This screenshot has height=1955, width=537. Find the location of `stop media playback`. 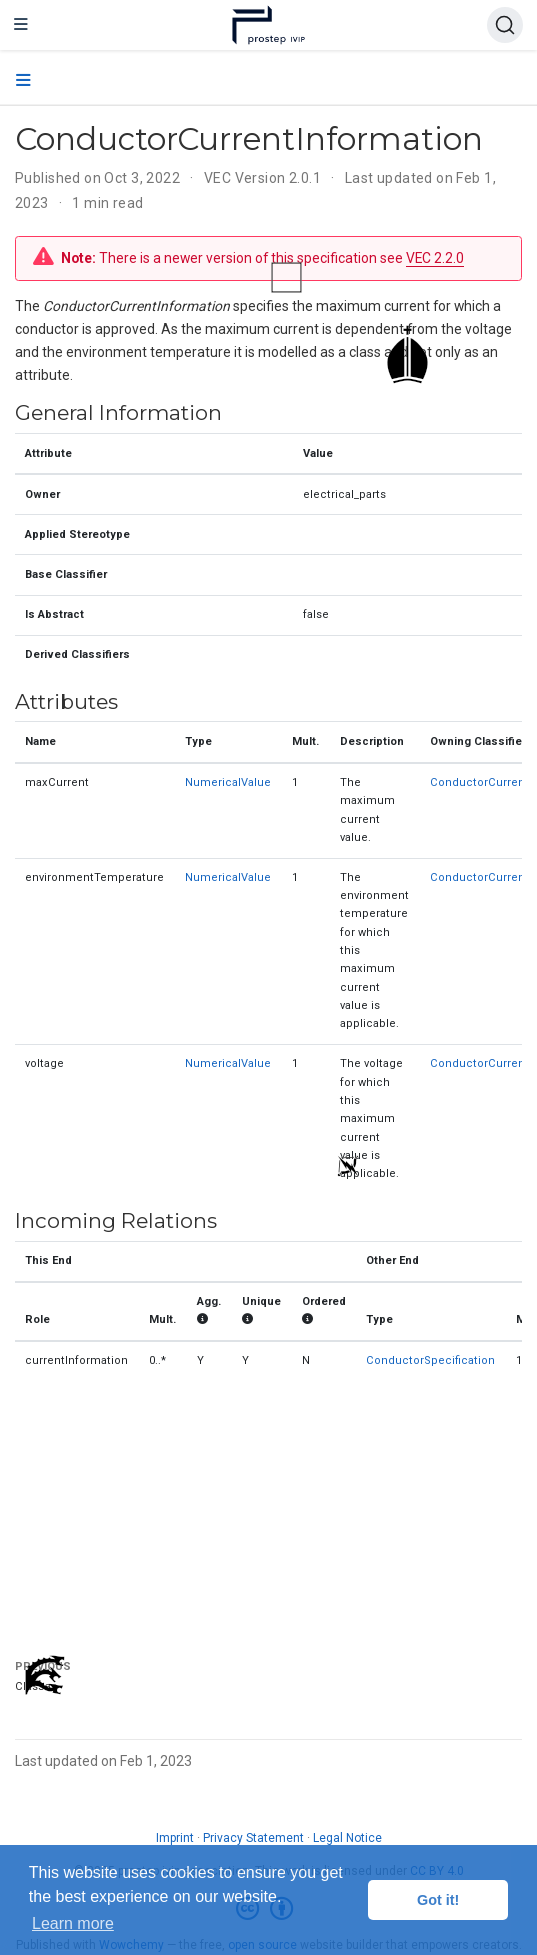

stop media playback is located at coordinates (286, 277).